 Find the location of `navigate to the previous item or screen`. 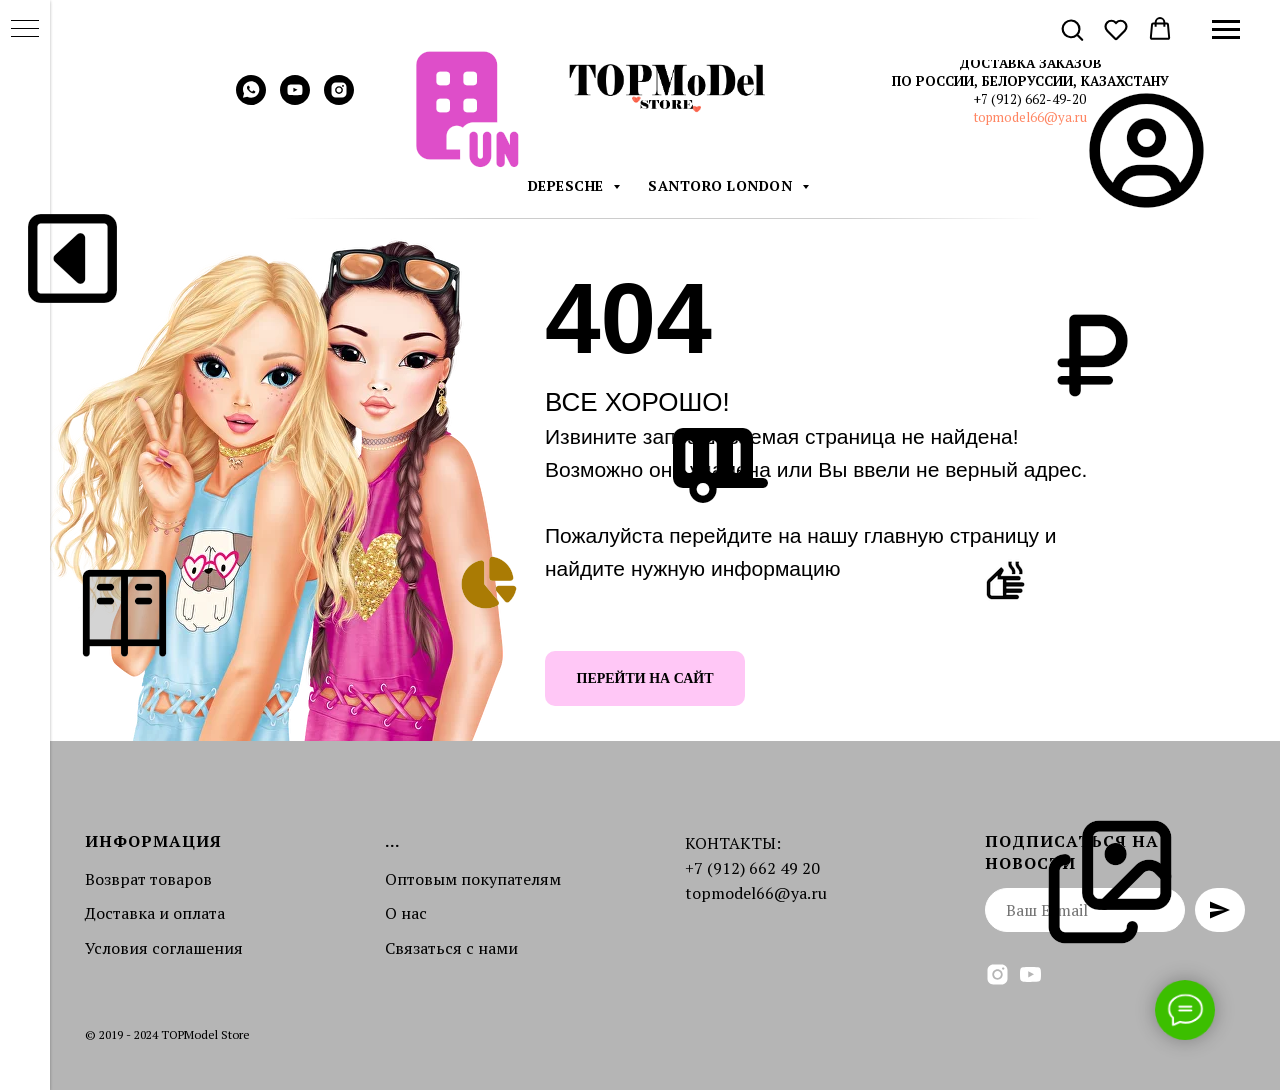

navigate to the previous item or screen is located at coordinates (72, 258).